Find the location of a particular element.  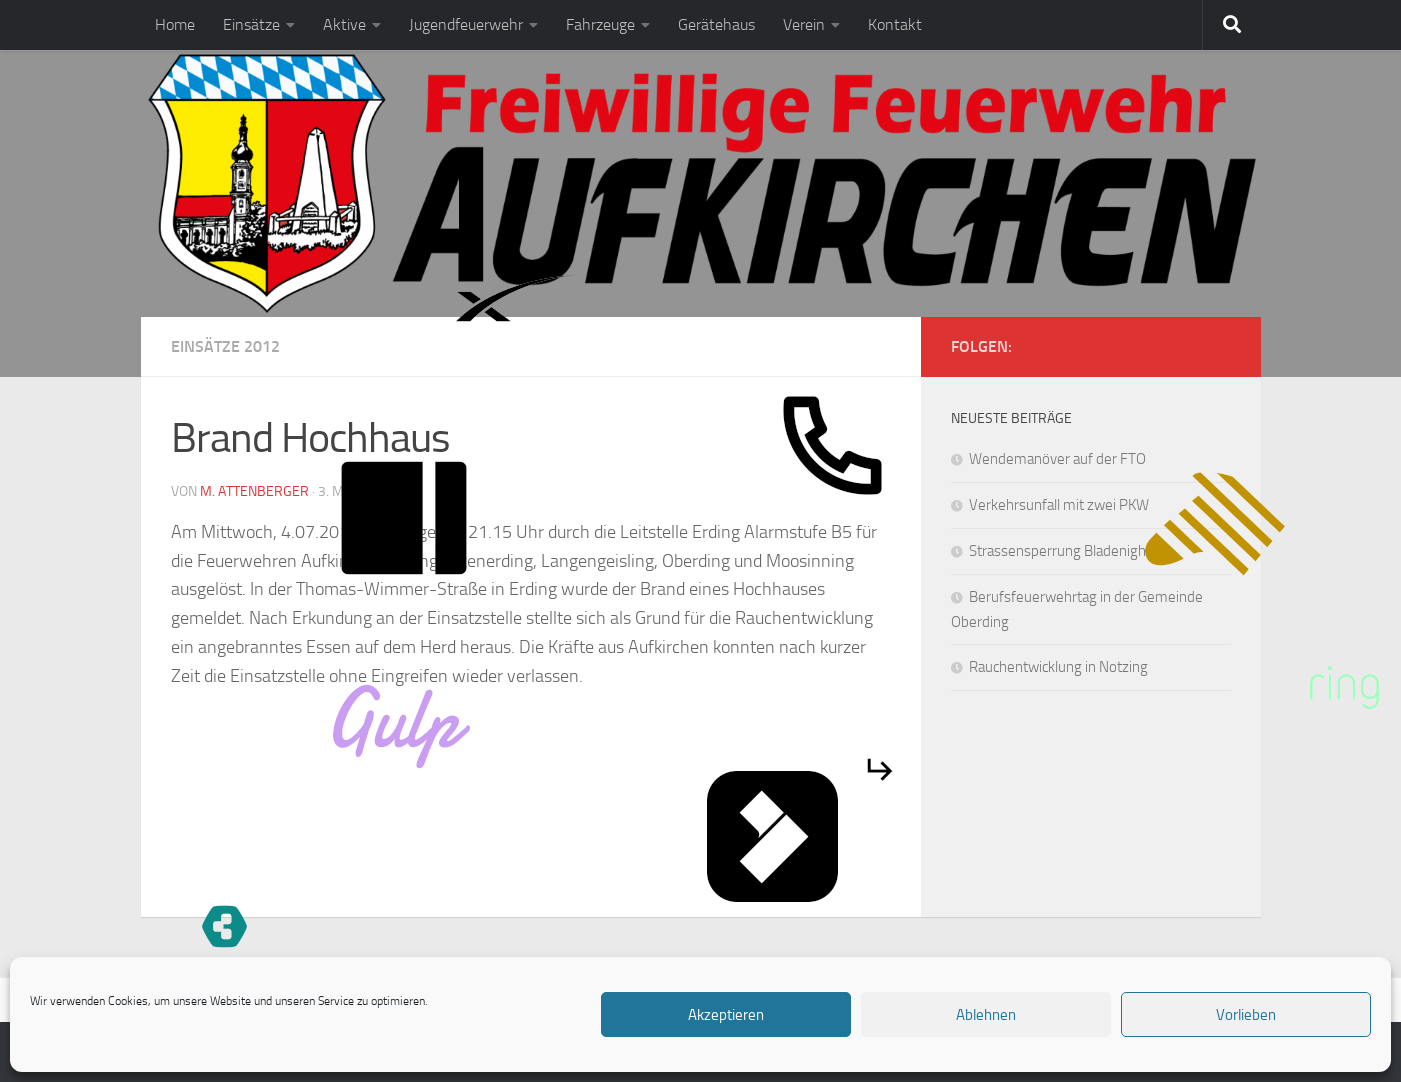

open zebpay cryptocurrency exchange app is located at coordinates (1215, 524).